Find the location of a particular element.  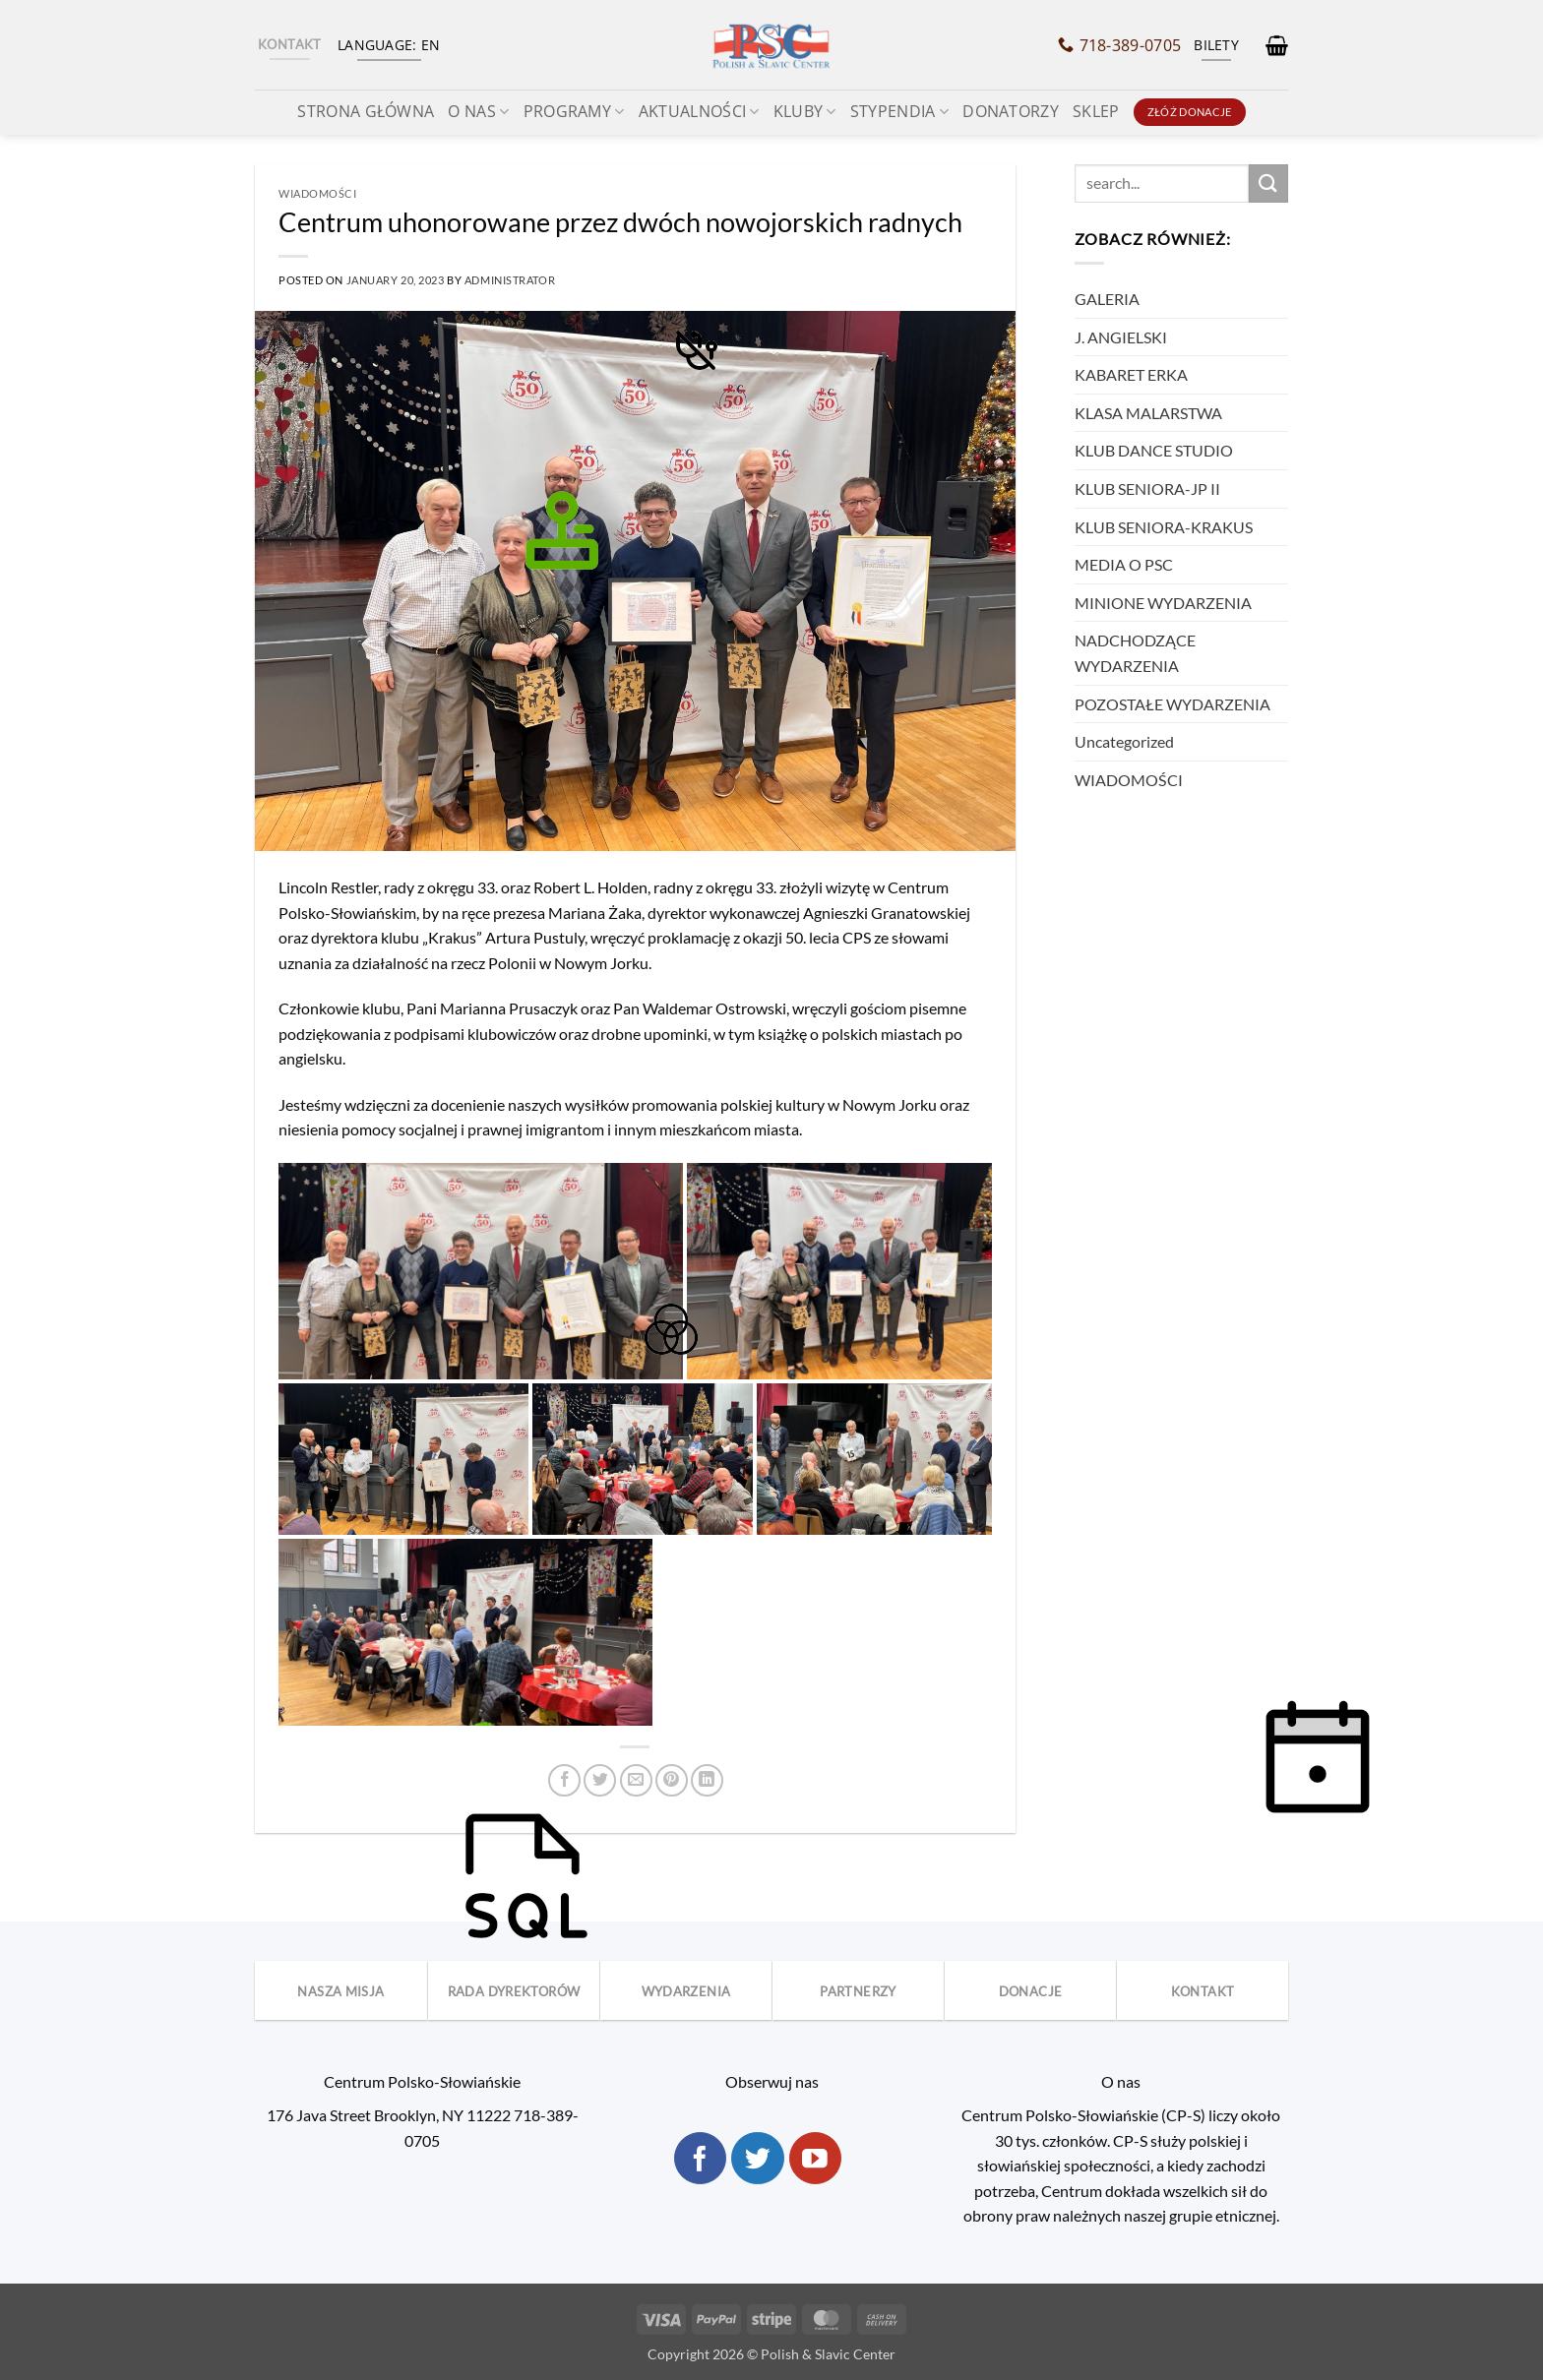

medical services unavailable is located at coordinates (696, 350).